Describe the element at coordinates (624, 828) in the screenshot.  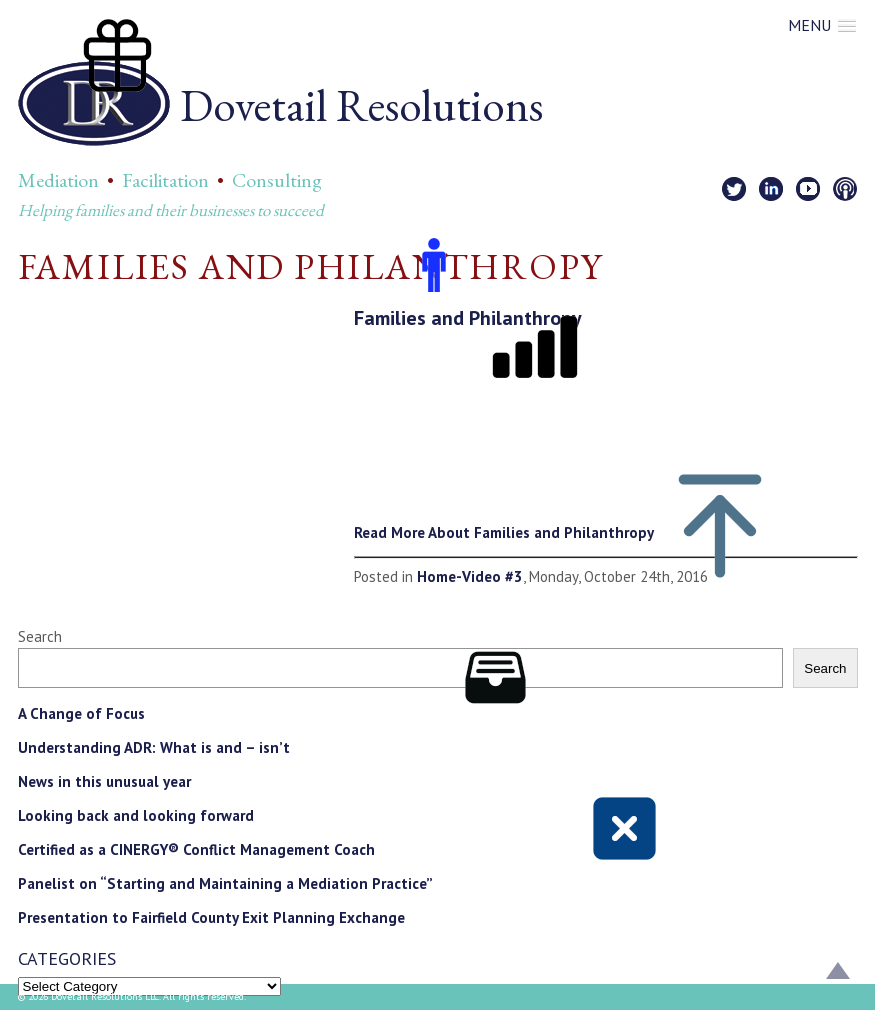
I see `close or dismiss a dialog` at that location.